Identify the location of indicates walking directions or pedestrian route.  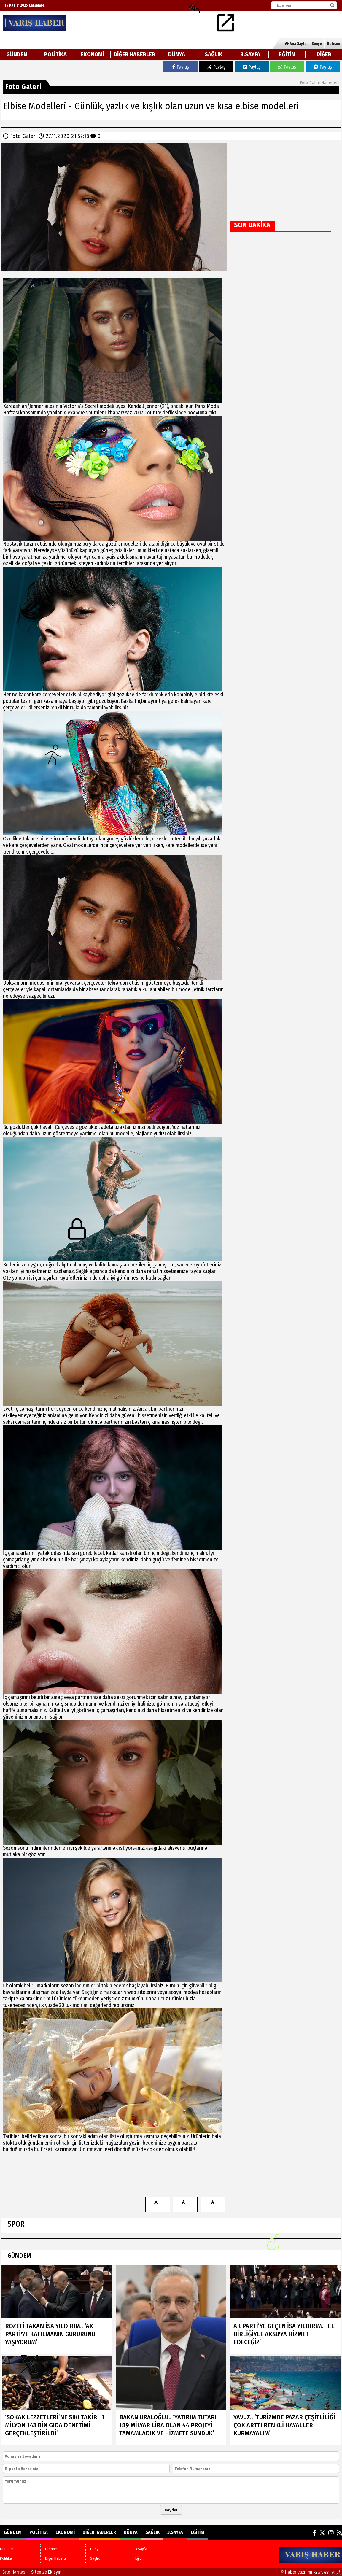
(53, 754).